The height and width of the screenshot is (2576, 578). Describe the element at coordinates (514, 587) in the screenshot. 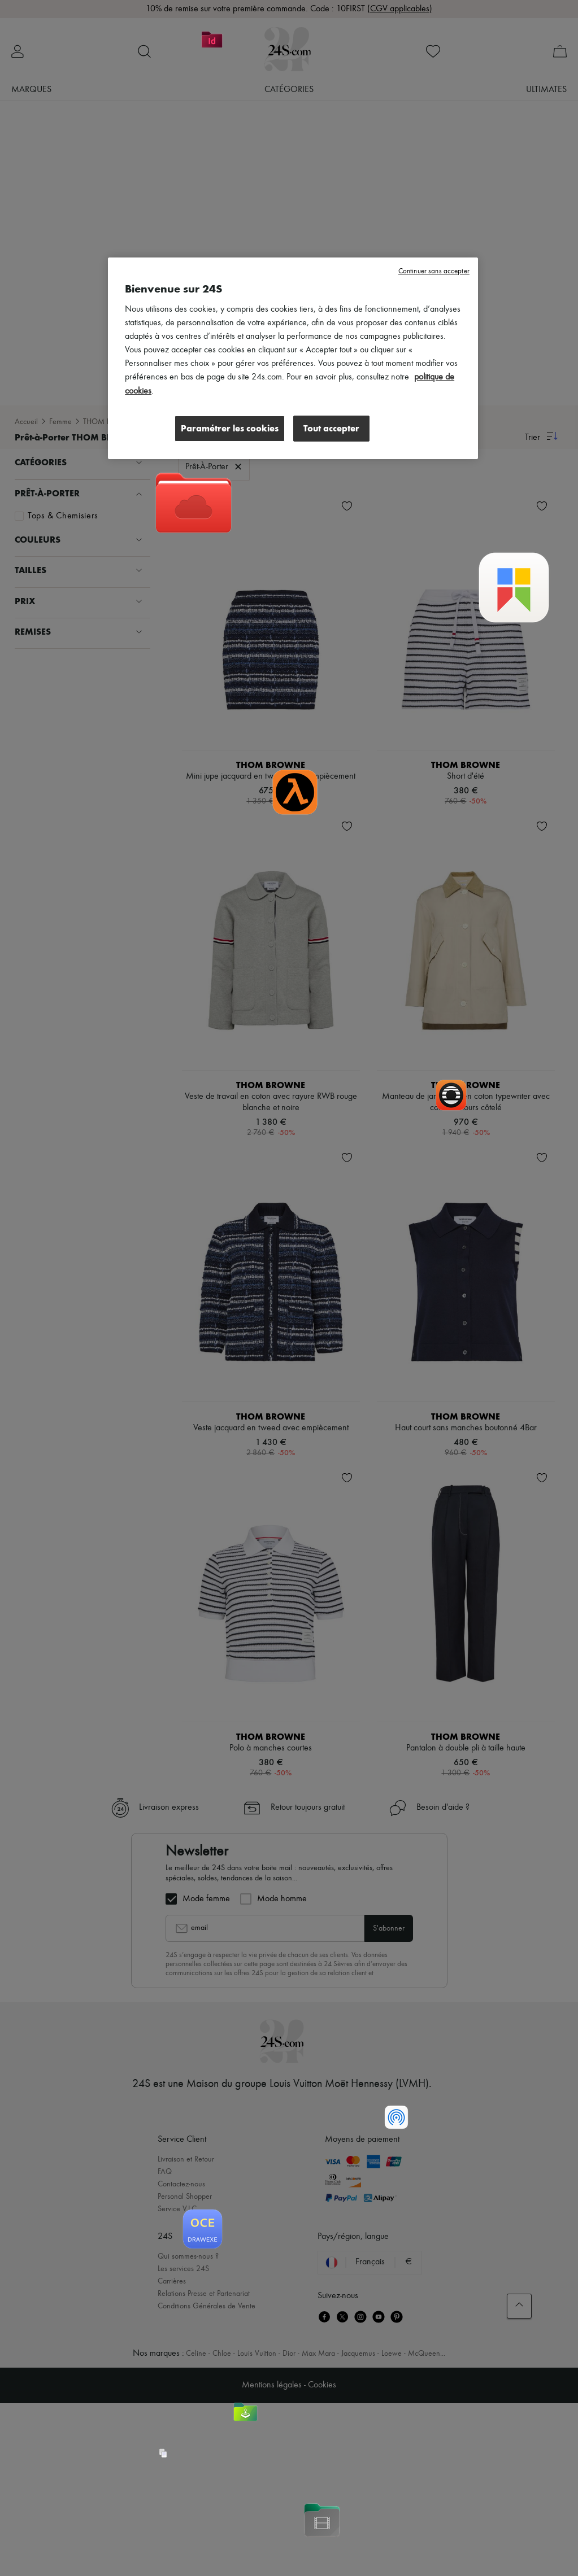

I see `open snipaste screenshot and annotation tool` at that location.